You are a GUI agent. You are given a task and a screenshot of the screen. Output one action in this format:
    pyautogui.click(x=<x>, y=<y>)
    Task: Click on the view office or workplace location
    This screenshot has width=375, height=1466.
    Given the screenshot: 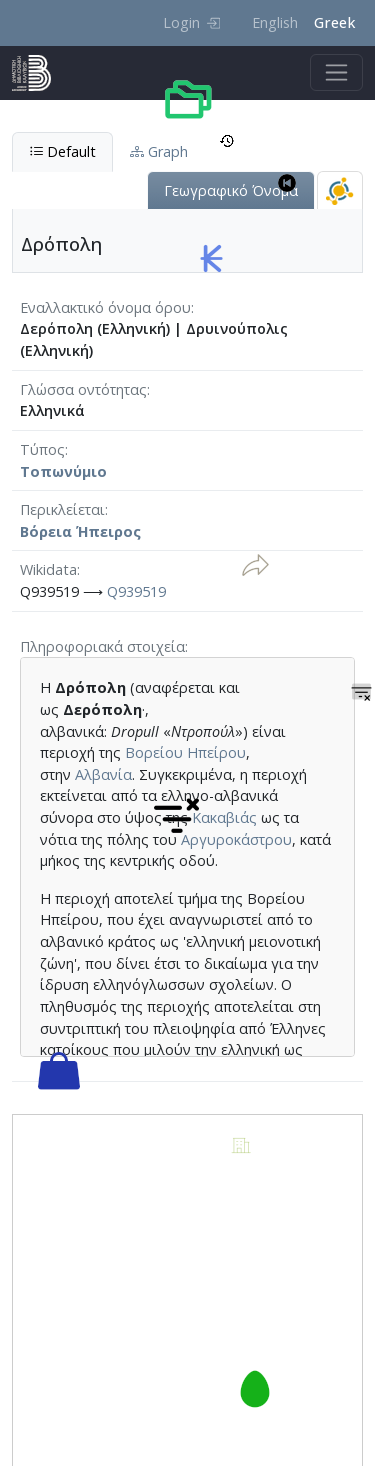 What is the action you would take?
    pyautogui.click(x=240, y=1145)
    